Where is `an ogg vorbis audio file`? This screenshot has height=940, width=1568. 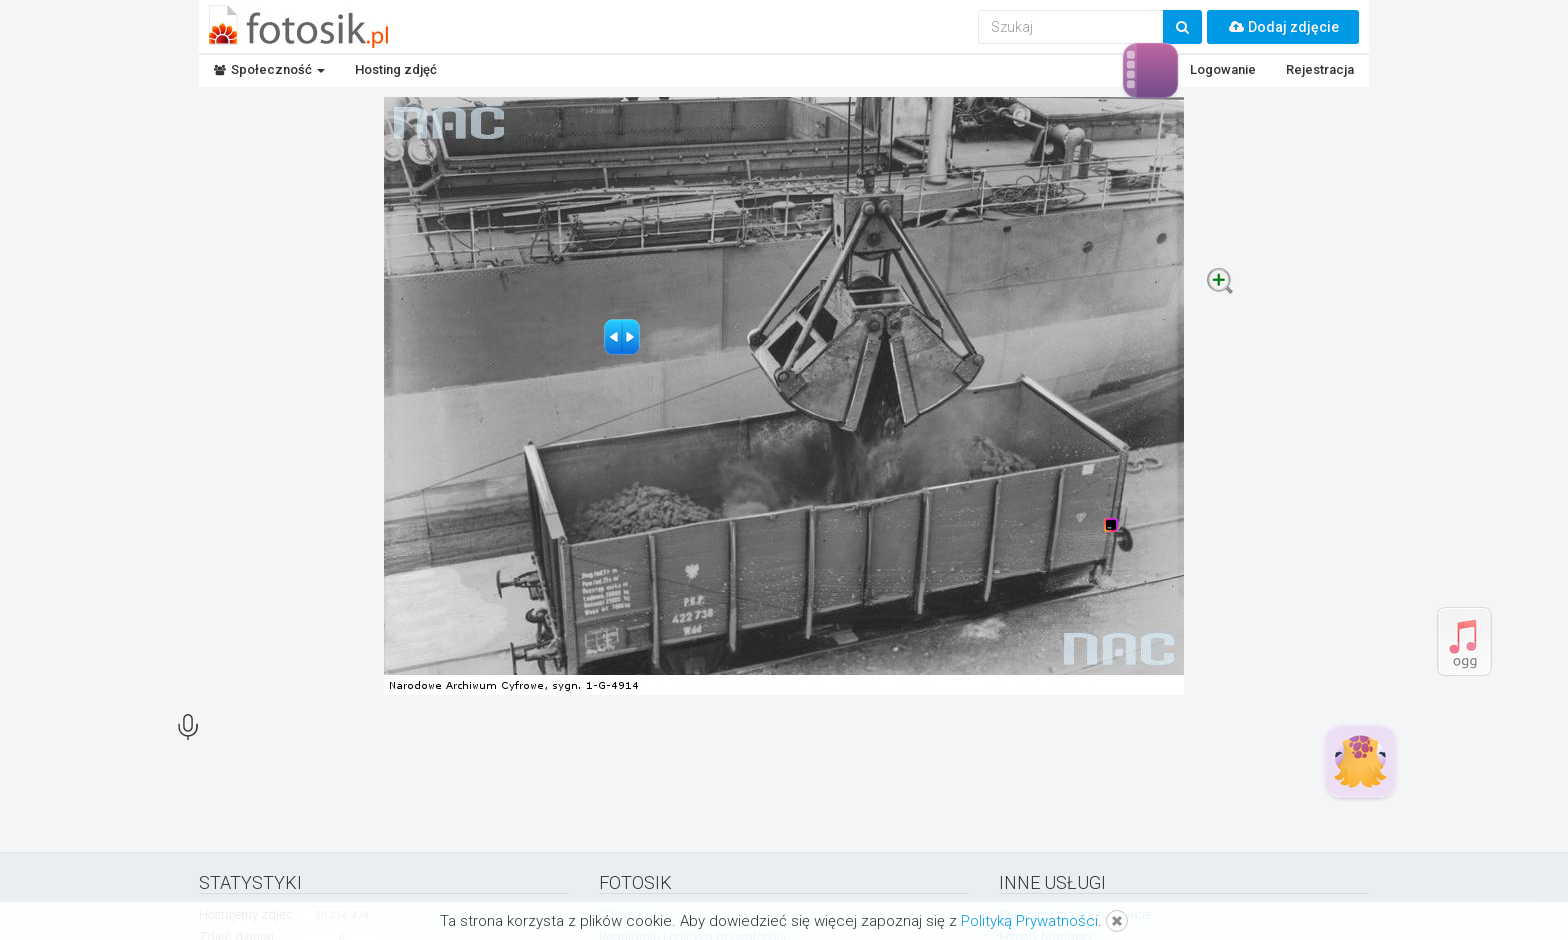 an ogg vorbis audio file is located at coordinates (1464, 641).